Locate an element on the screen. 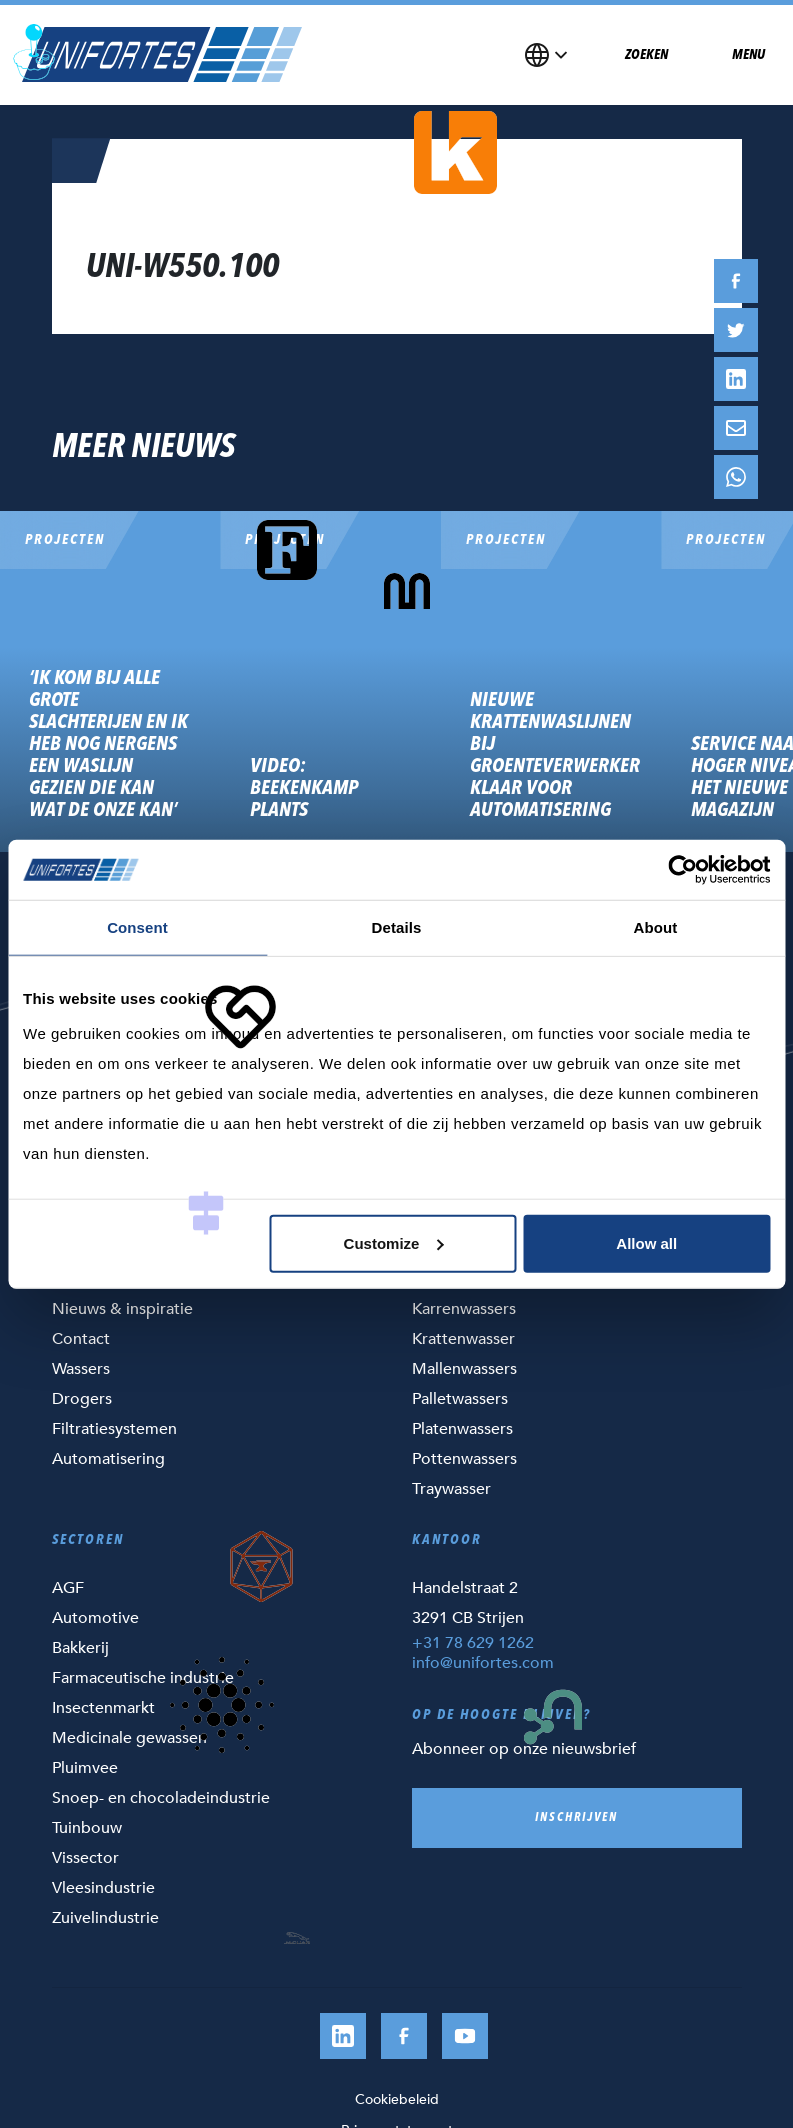 This screenshot has height=2128, width=793. open the Infomaniak app or service is located at coordinates (455, 152).